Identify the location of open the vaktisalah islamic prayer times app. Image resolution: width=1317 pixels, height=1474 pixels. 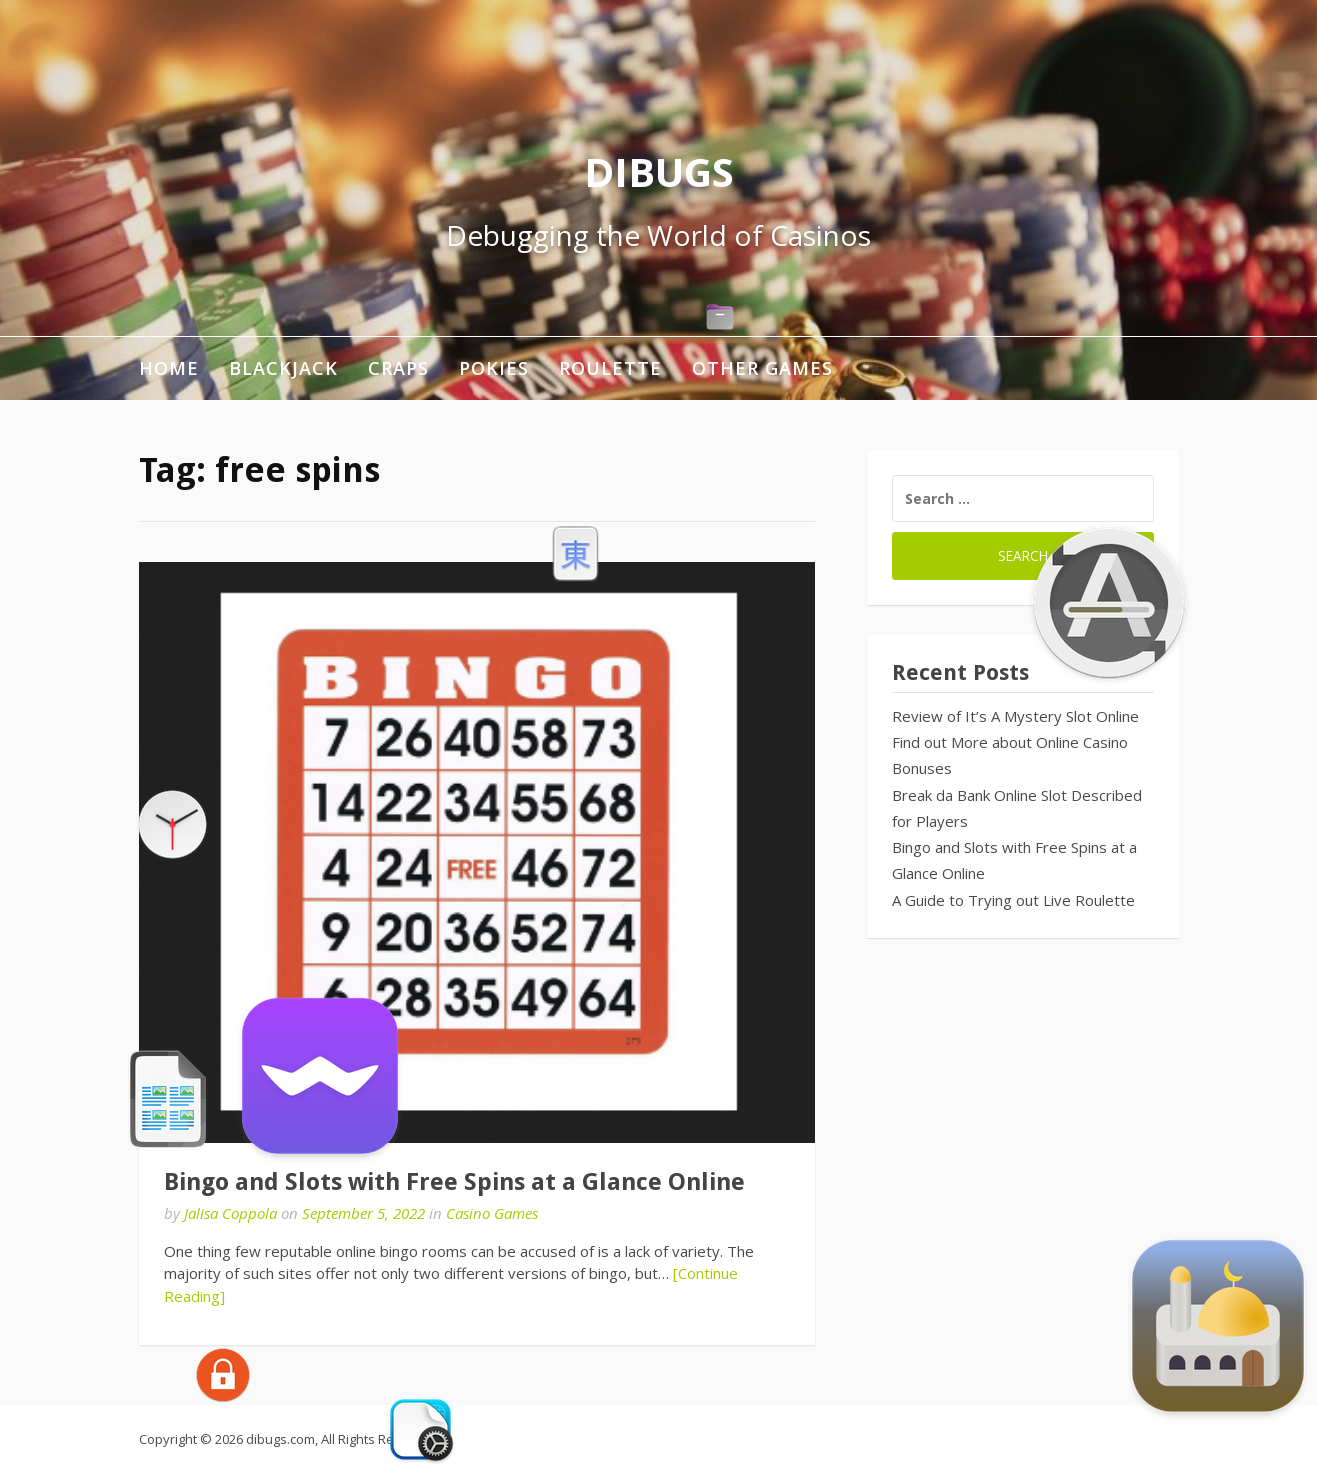
(1218, 1326).